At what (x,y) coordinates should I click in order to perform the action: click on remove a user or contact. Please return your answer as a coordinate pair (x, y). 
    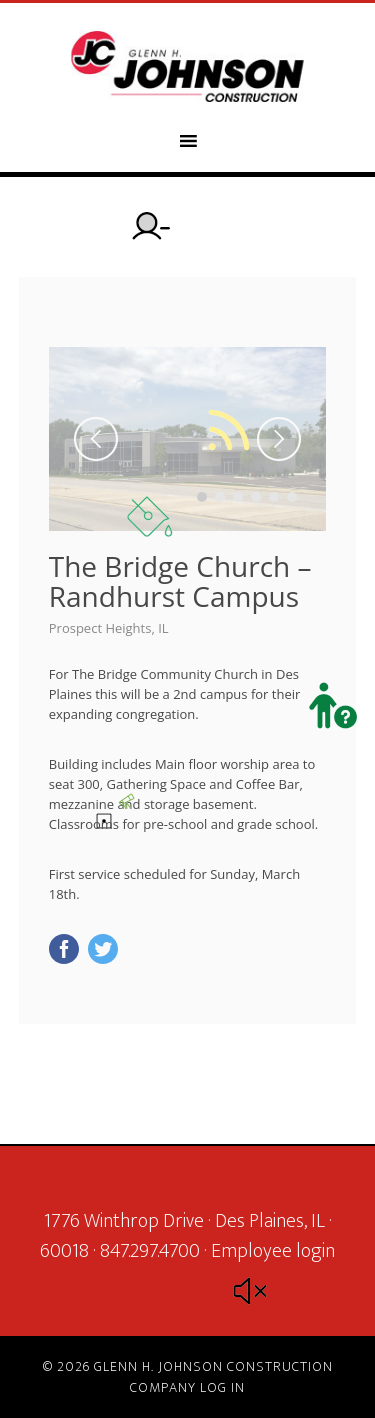
    Looking at the image, I should click on (150, 227).